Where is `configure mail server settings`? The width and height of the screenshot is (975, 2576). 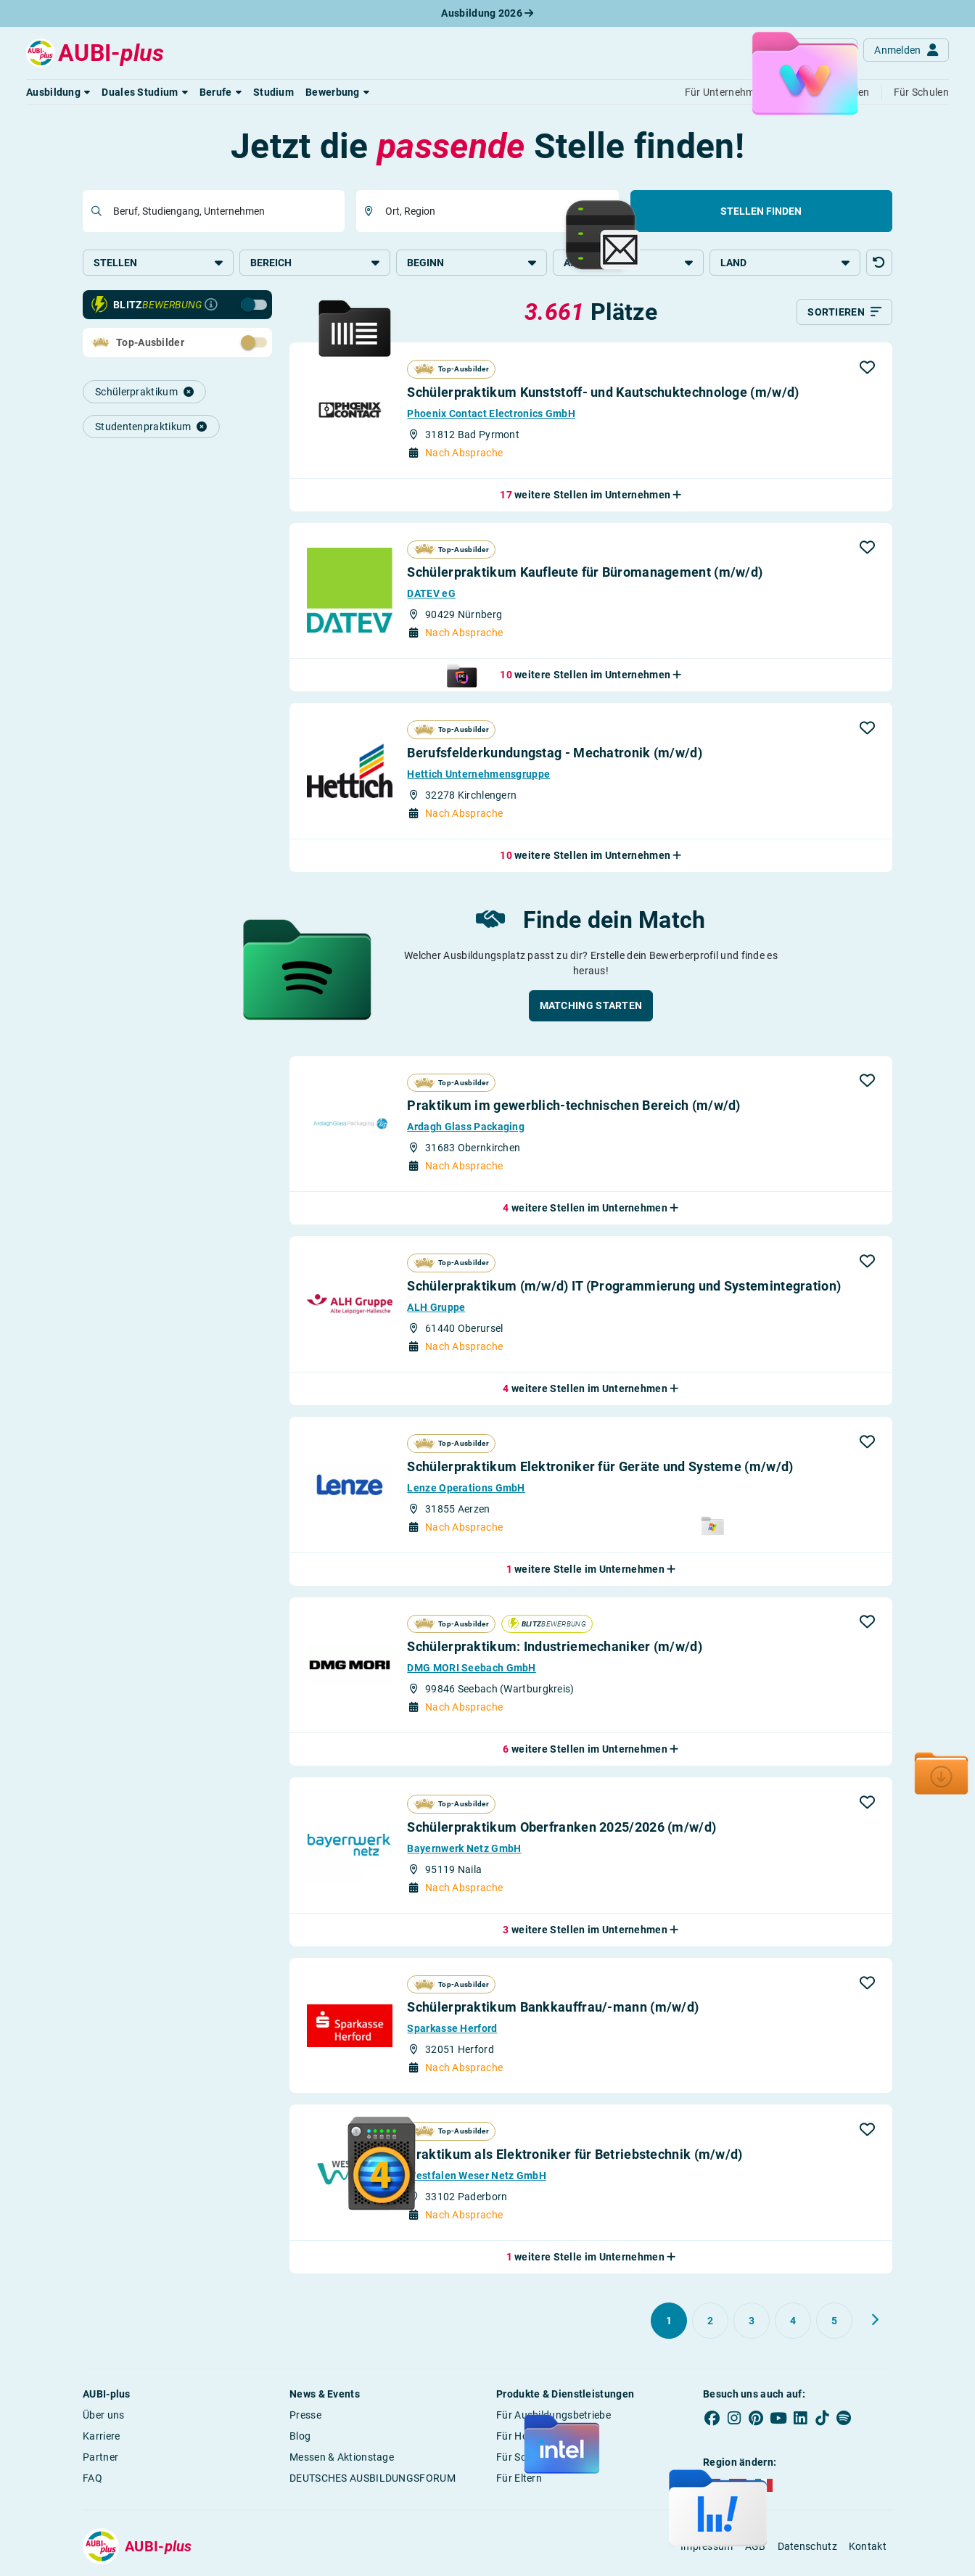 configure mail server settings is located at coordinates (601, 236).